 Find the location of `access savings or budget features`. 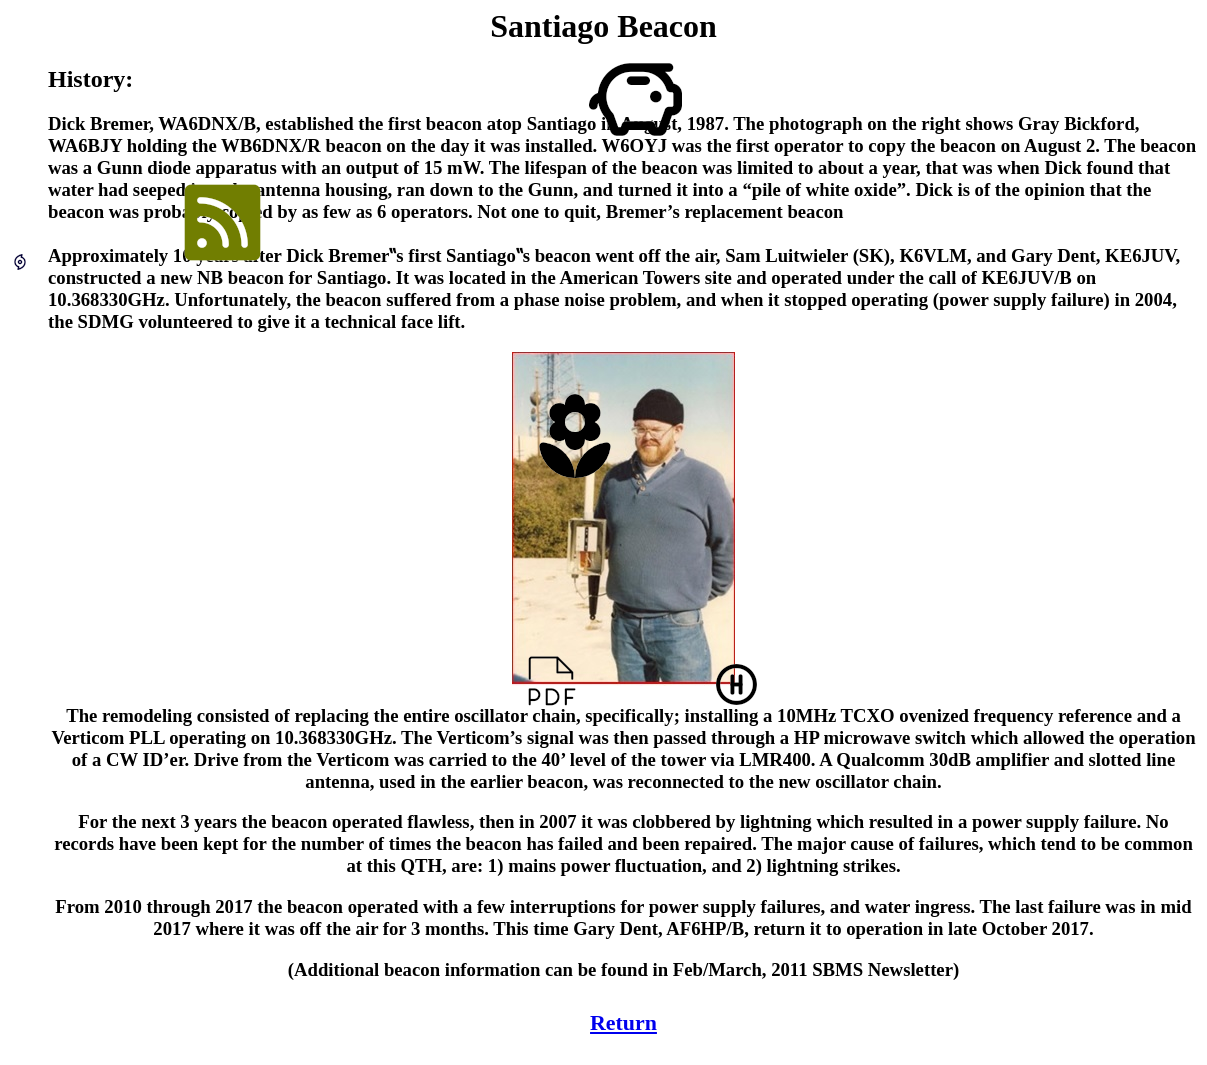

access savings or budget features is located at coordinates (635, 99).